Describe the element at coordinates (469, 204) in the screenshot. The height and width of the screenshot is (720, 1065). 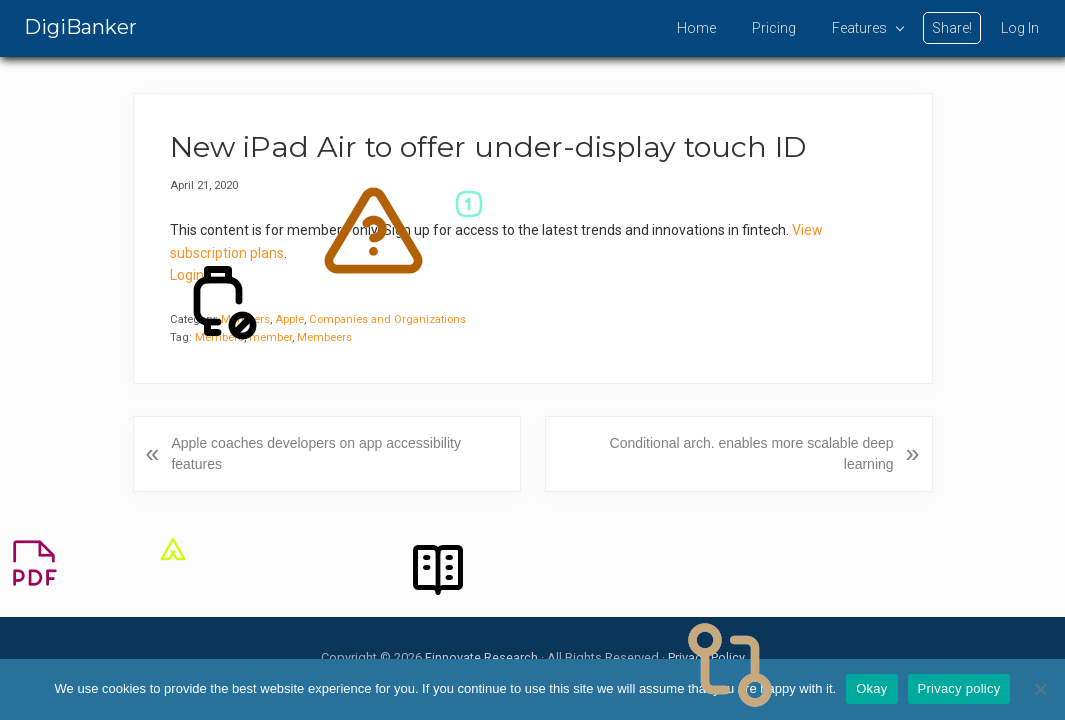
I see `indicates the first item or step in a sequence` at that location.